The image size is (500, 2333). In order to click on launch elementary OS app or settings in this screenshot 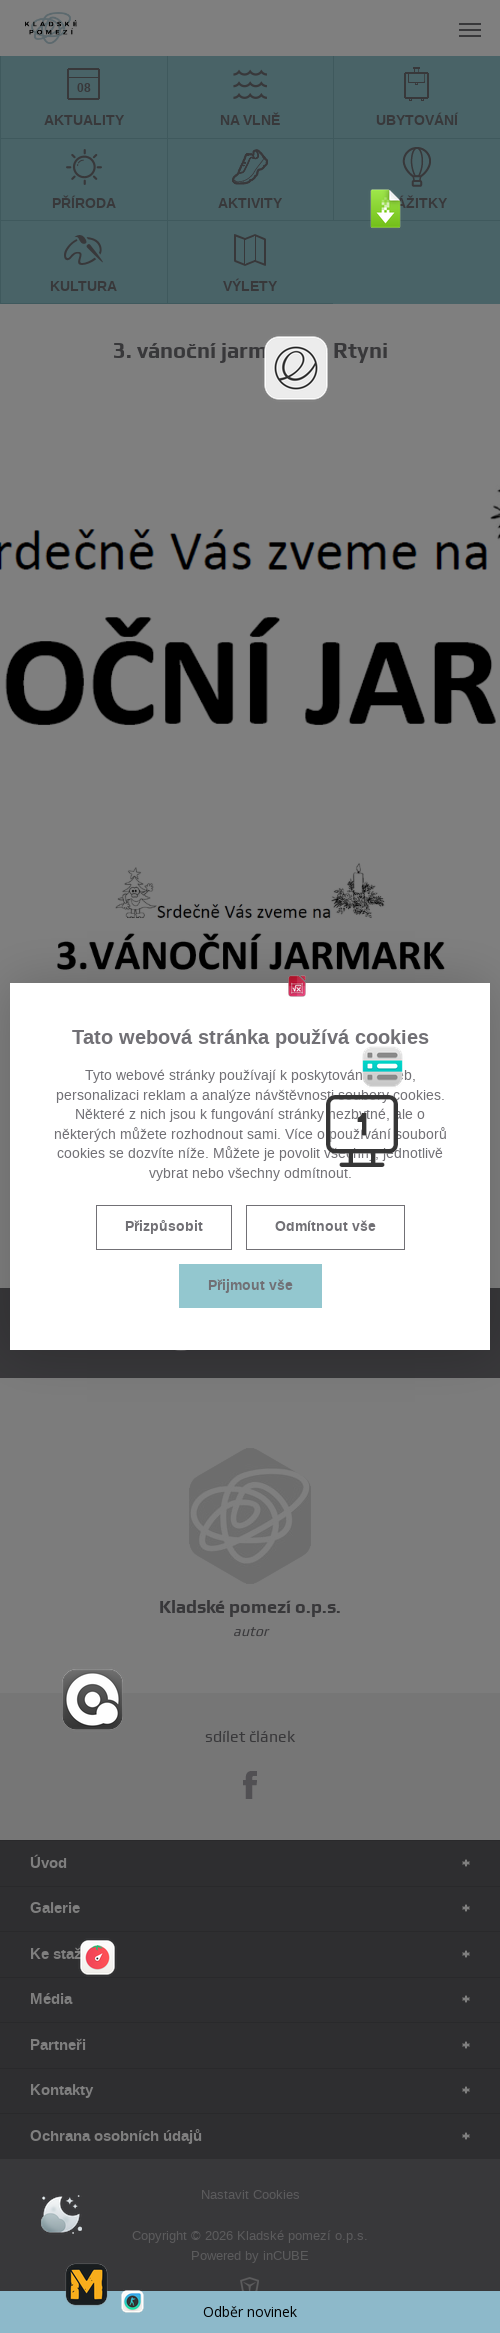, I will do `click(296, 368)`.